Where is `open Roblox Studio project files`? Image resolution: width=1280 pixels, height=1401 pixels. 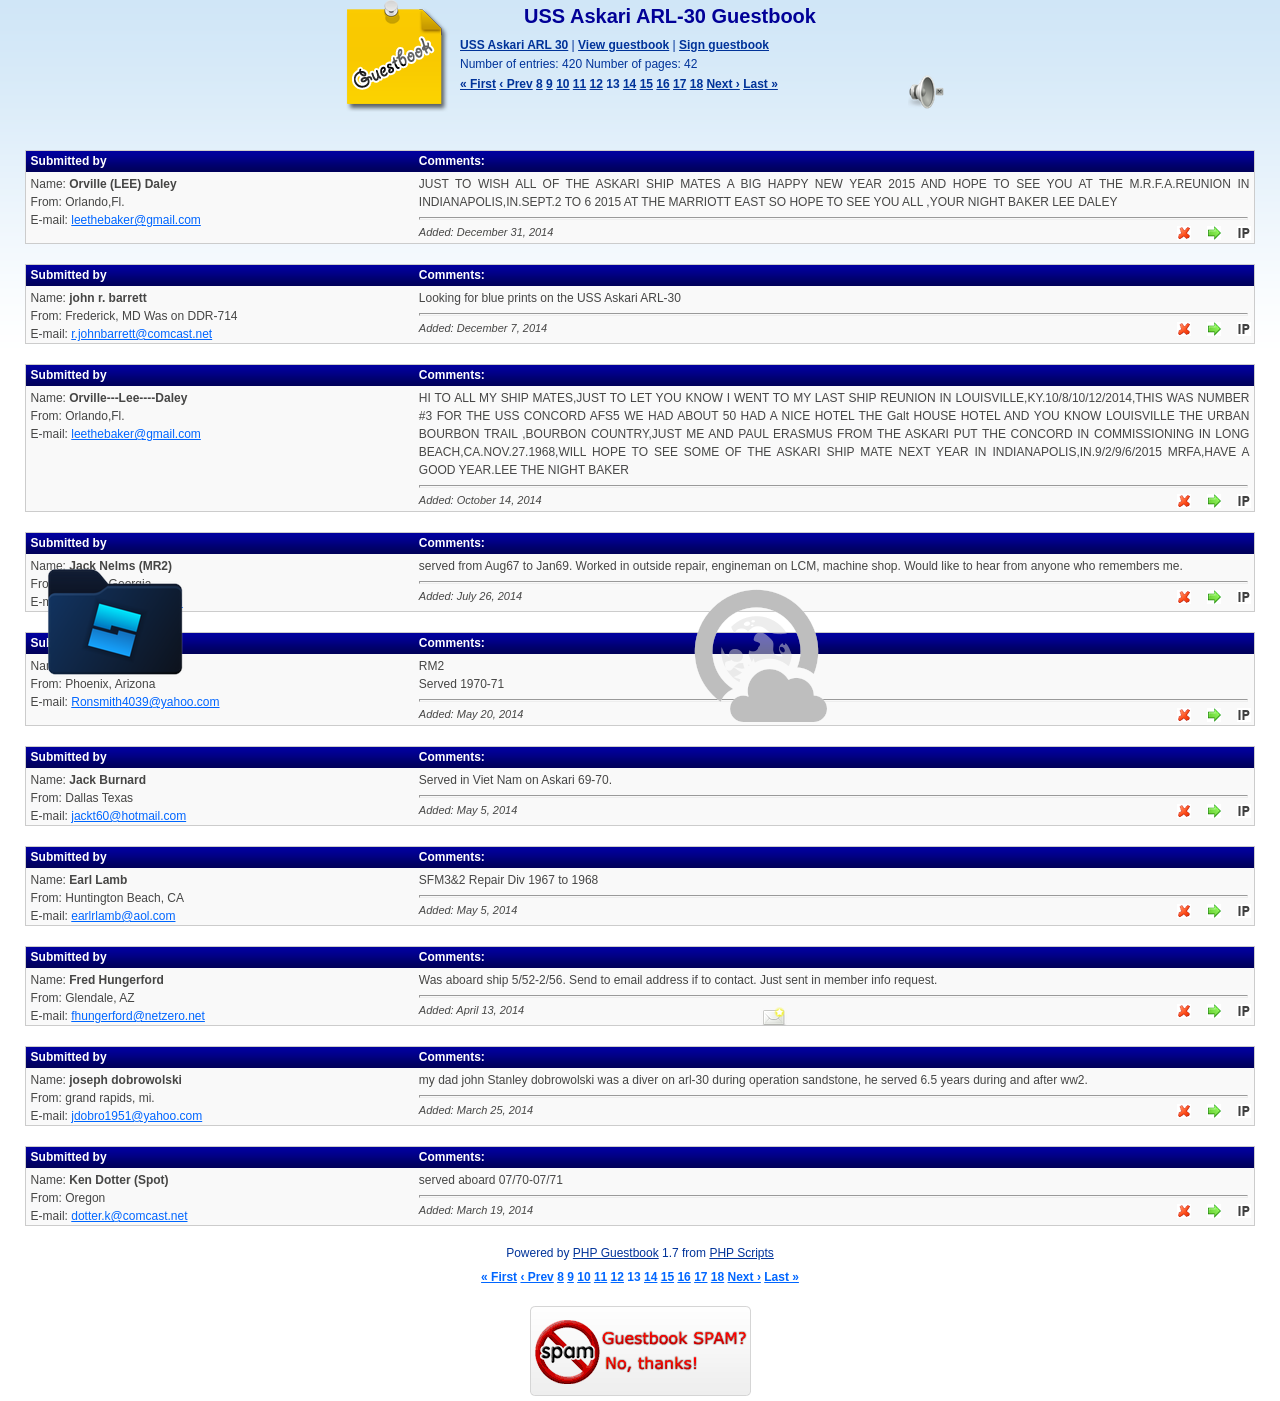 open Roblox Studio project files is located at coordinates (114, 625).